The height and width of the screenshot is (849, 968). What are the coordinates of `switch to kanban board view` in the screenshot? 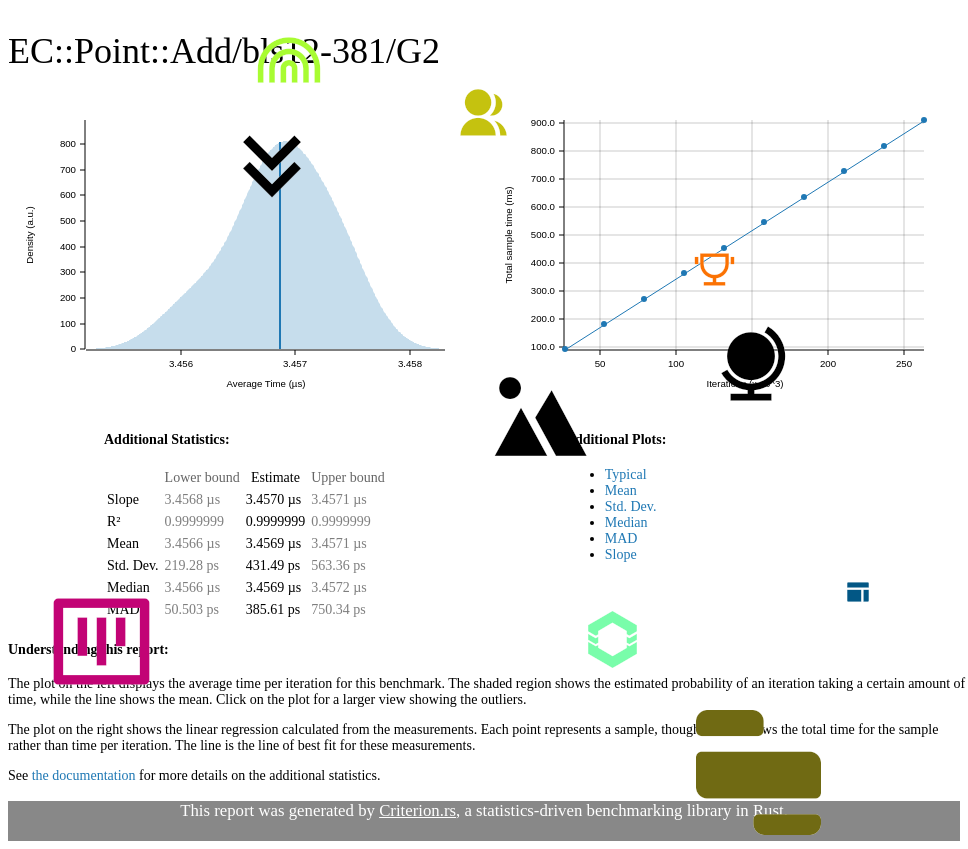 It's located at (101, 641).